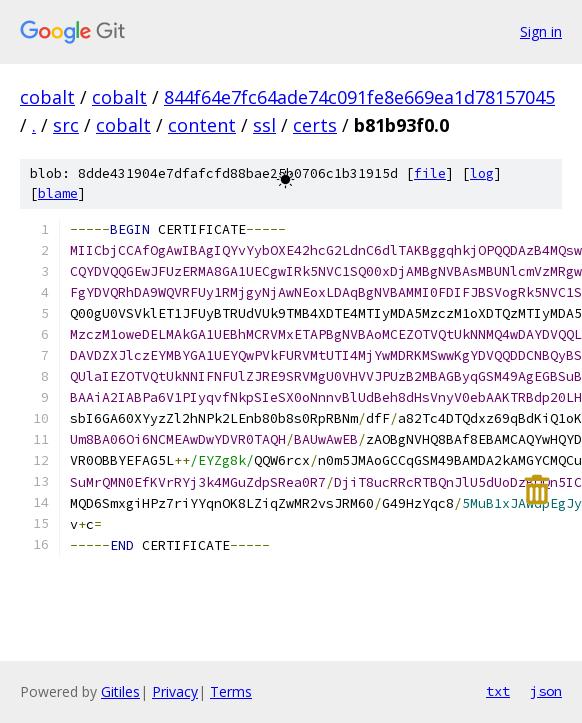  I want to click on delete selected item, so click(537, 490).